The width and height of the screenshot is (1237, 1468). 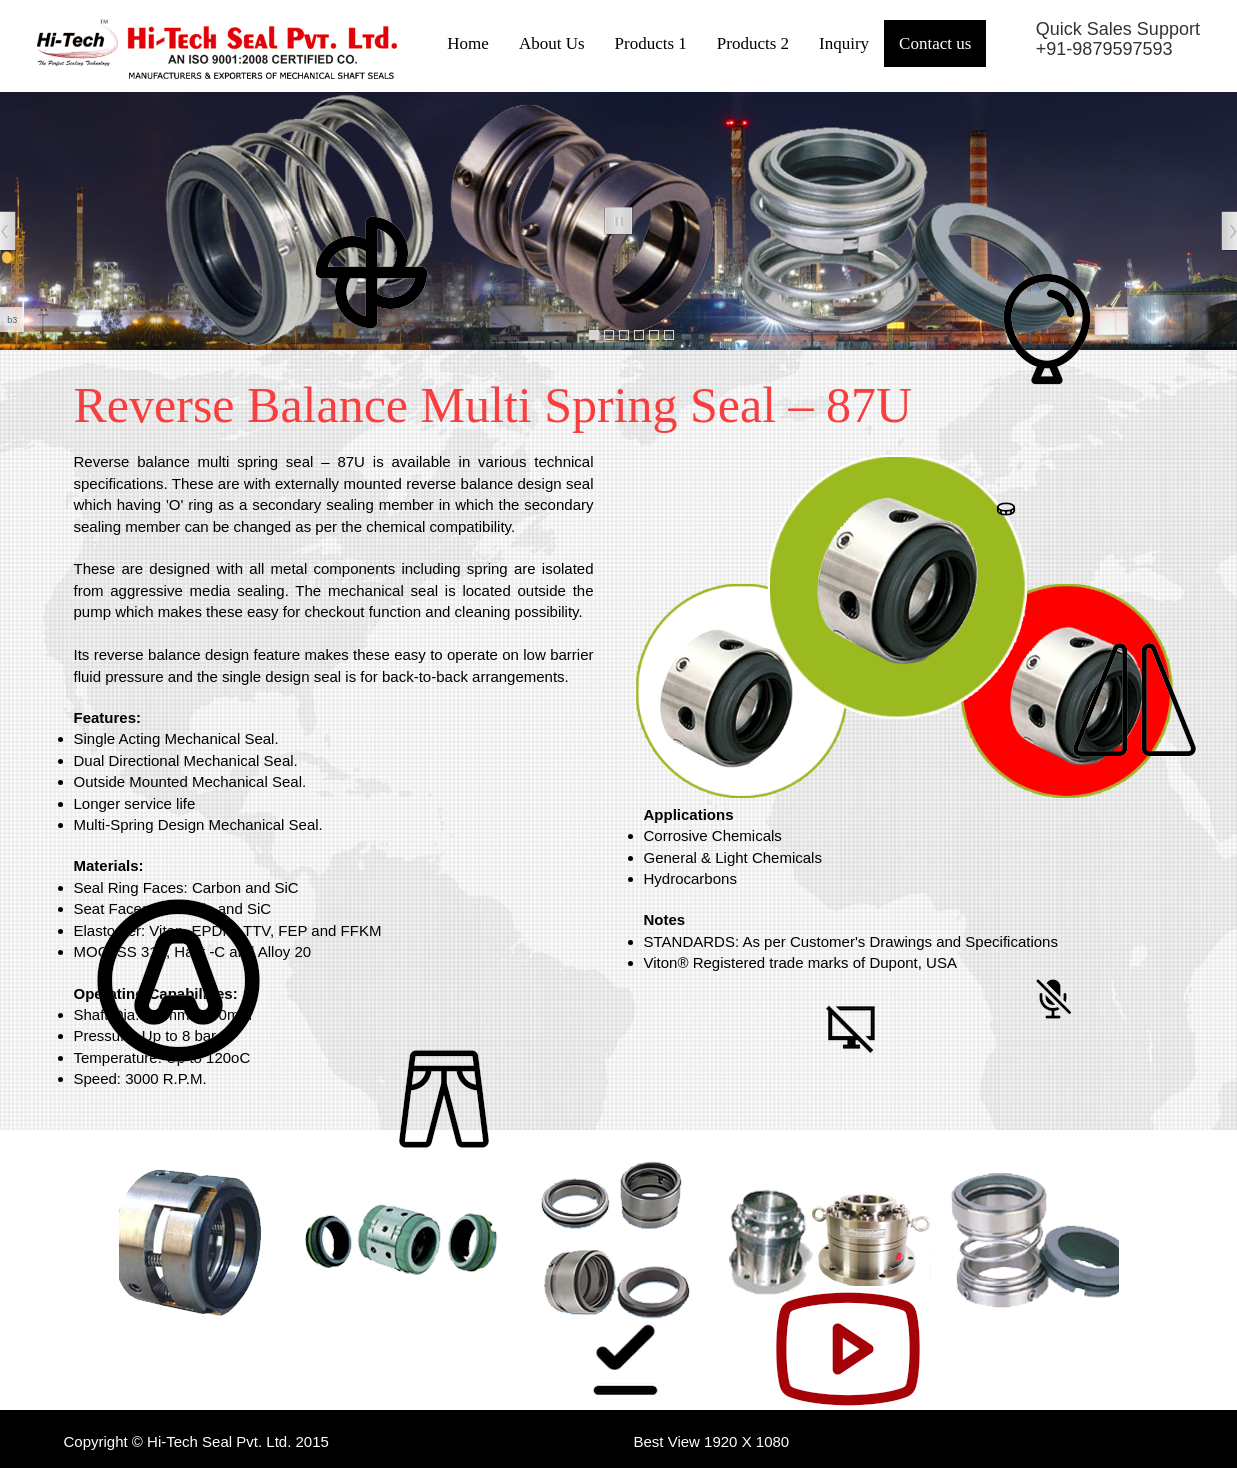 What do you see at coordinates (1006, 509) in the screenshot?
I see `view your coin balance or currency` at bounding box center [1006, 509].